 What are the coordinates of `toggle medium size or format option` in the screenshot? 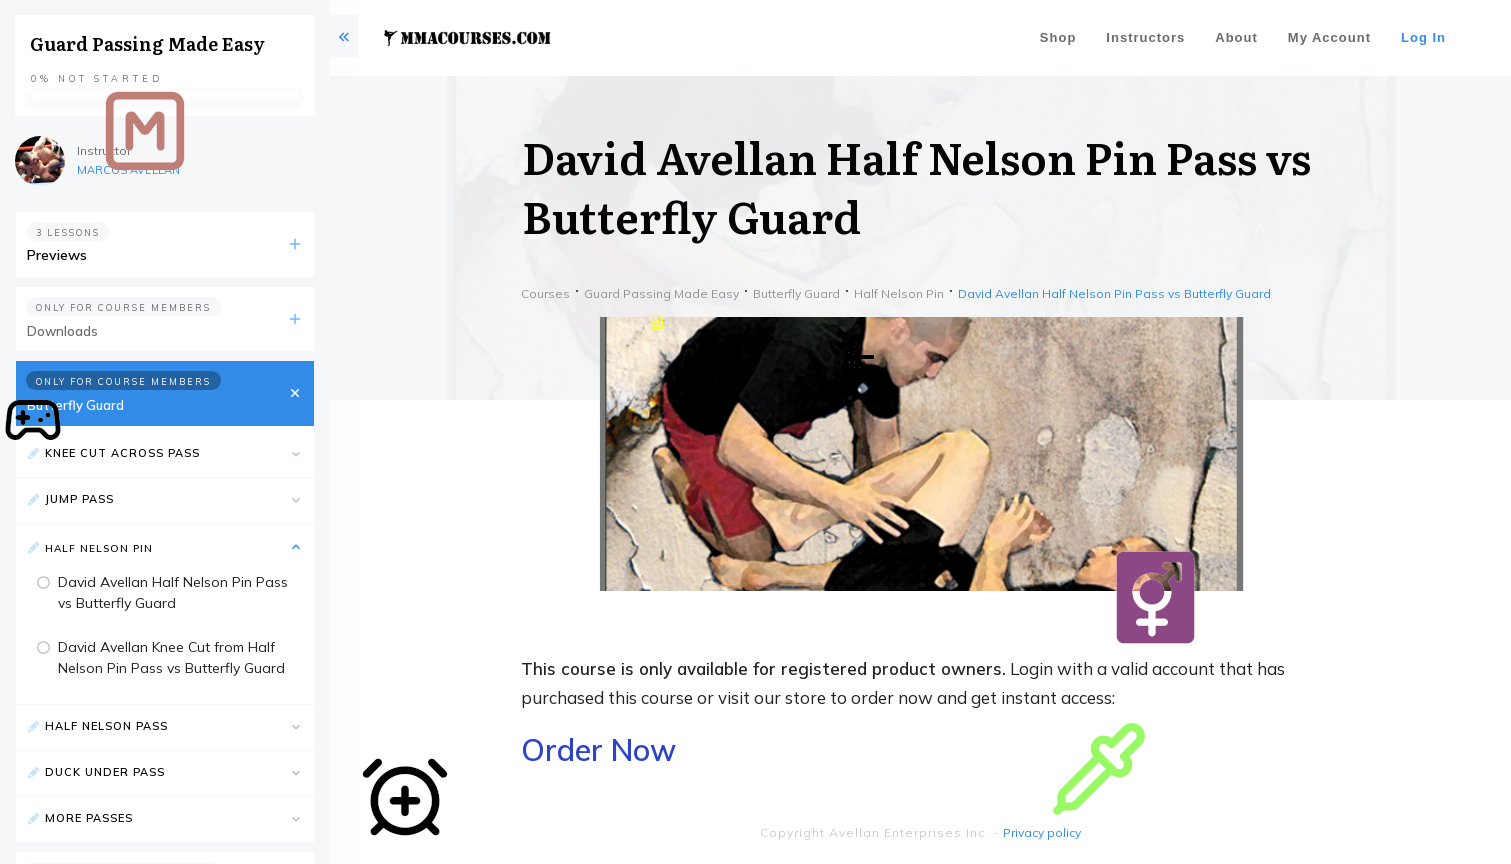 It's located at (145, 131).